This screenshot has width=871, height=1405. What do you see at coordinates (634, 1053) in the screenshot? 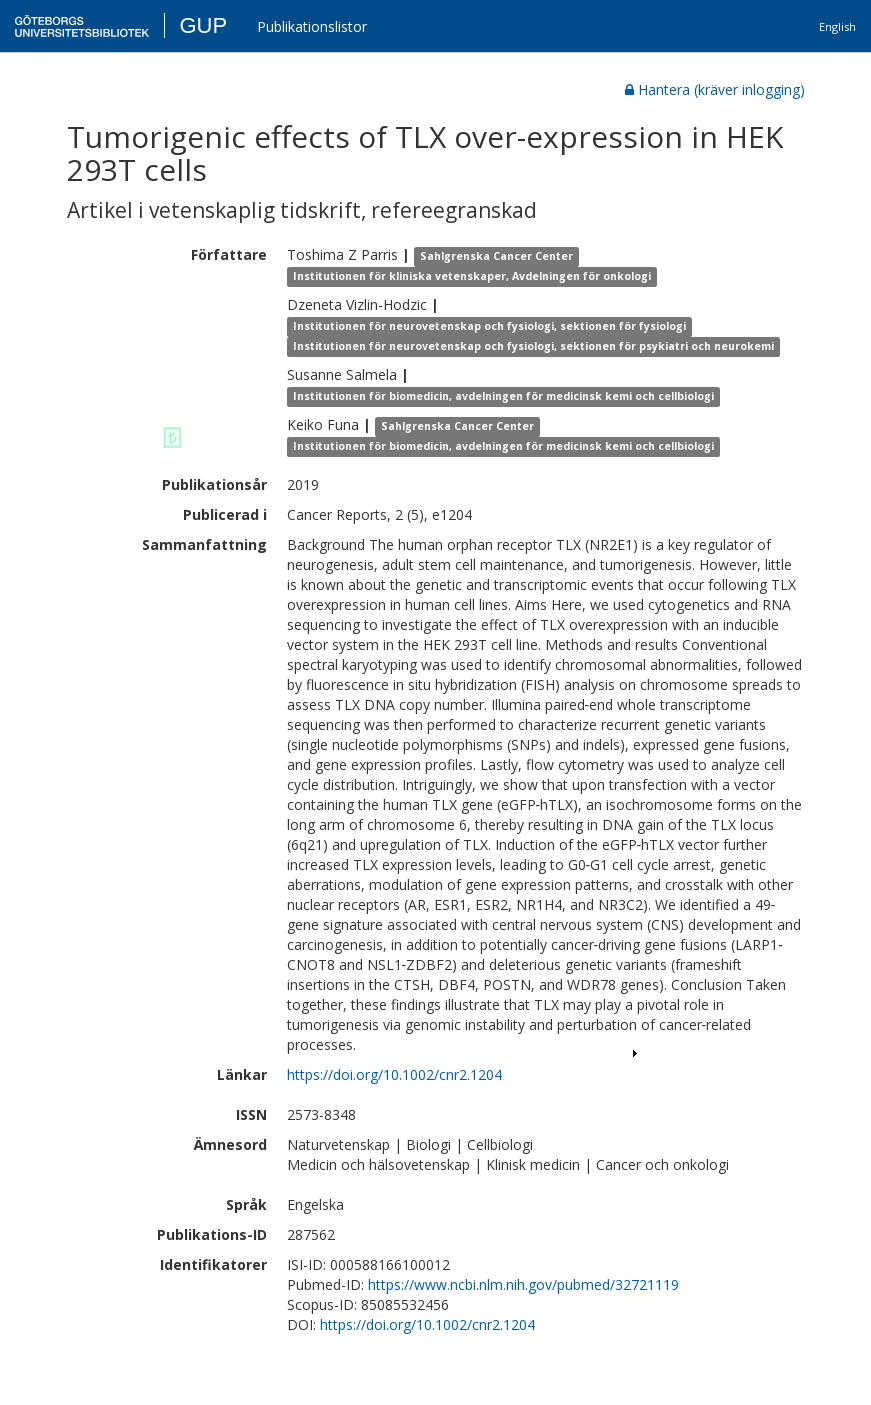
I see `navigate to the next item or screen` at bounding box center [634, 1053].